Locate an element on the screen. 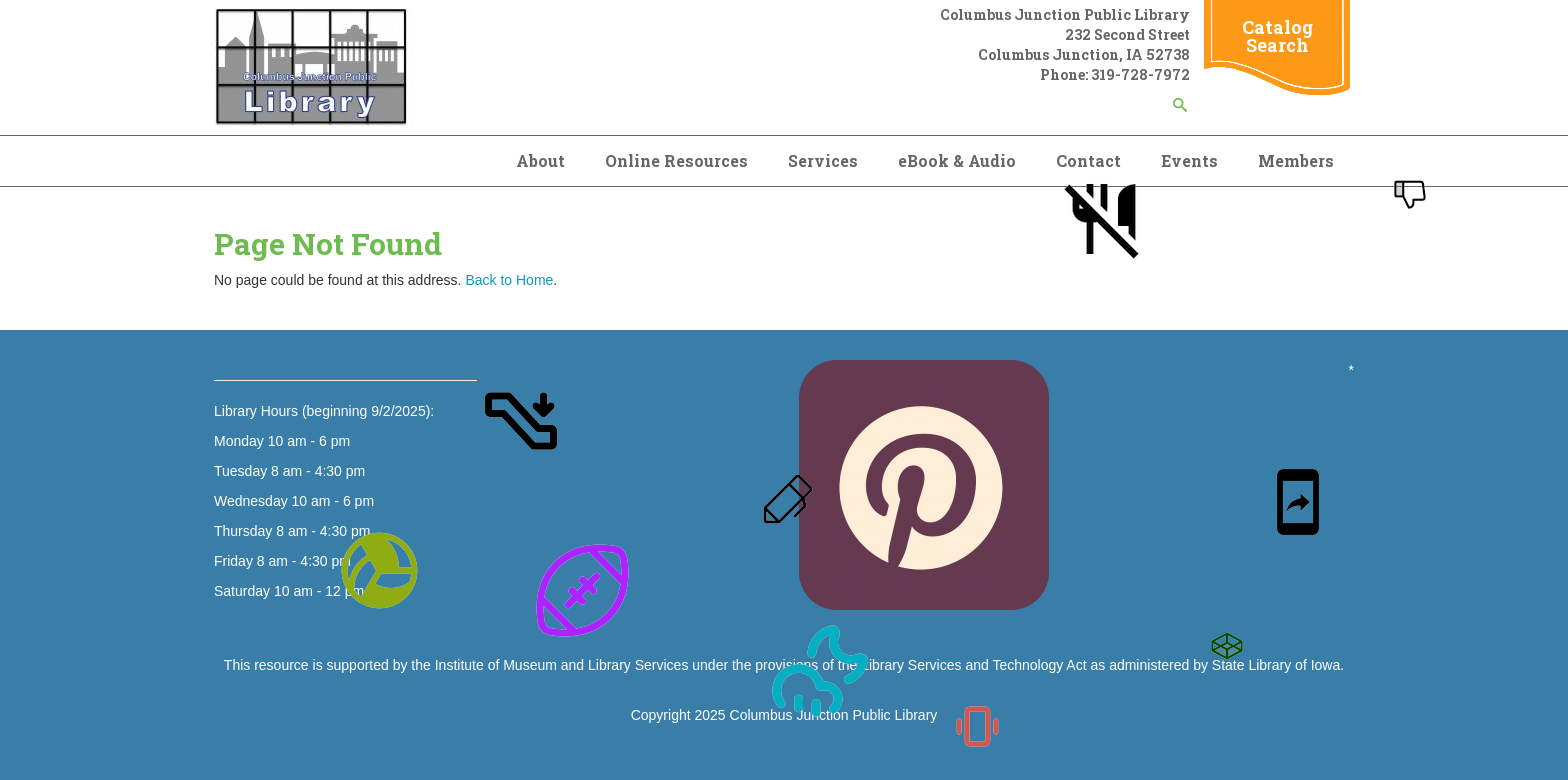 The image size is (1568, 780). access volleyball or beach sports content is located at coordinates (379, 570).